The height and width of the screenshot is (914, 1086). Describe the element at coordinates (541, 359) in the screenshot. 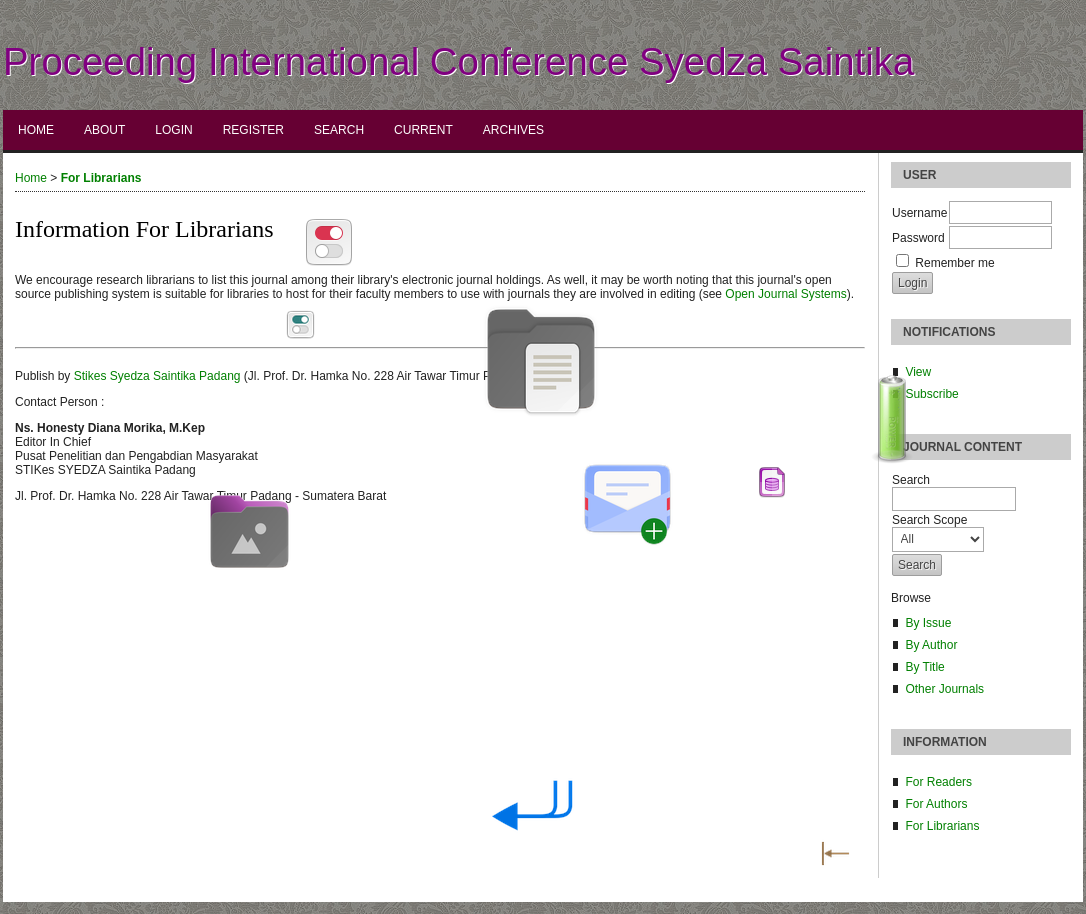

I see `open a file from folder` at that location.